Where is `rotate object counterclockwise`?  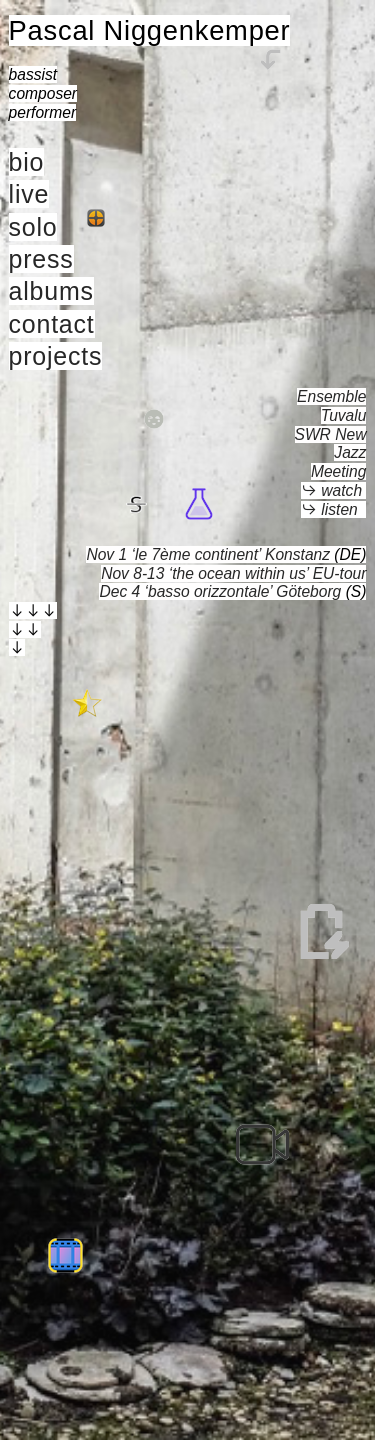 rotate object counterclockwise is located at coordinates (271, 58).